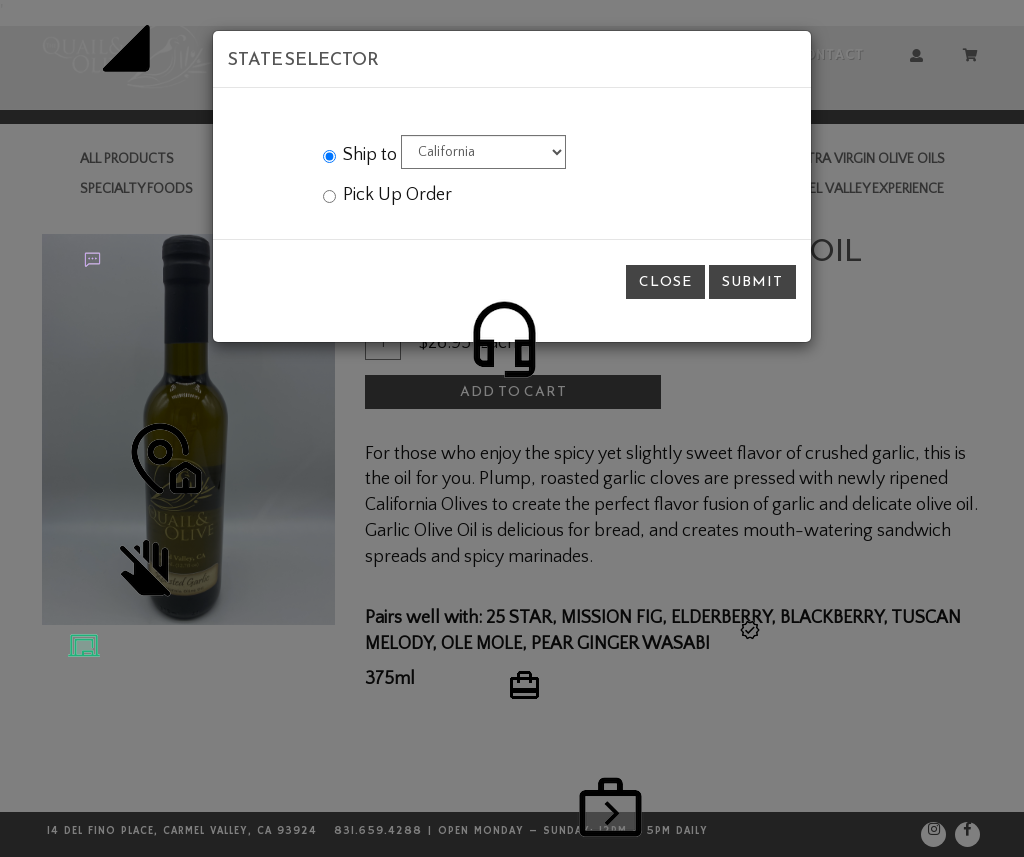 The height and width of the screenshot is (857, 1024). Describe the element at coordinates (166, 458) in the screenshot. I see `view home location on map` at that location.